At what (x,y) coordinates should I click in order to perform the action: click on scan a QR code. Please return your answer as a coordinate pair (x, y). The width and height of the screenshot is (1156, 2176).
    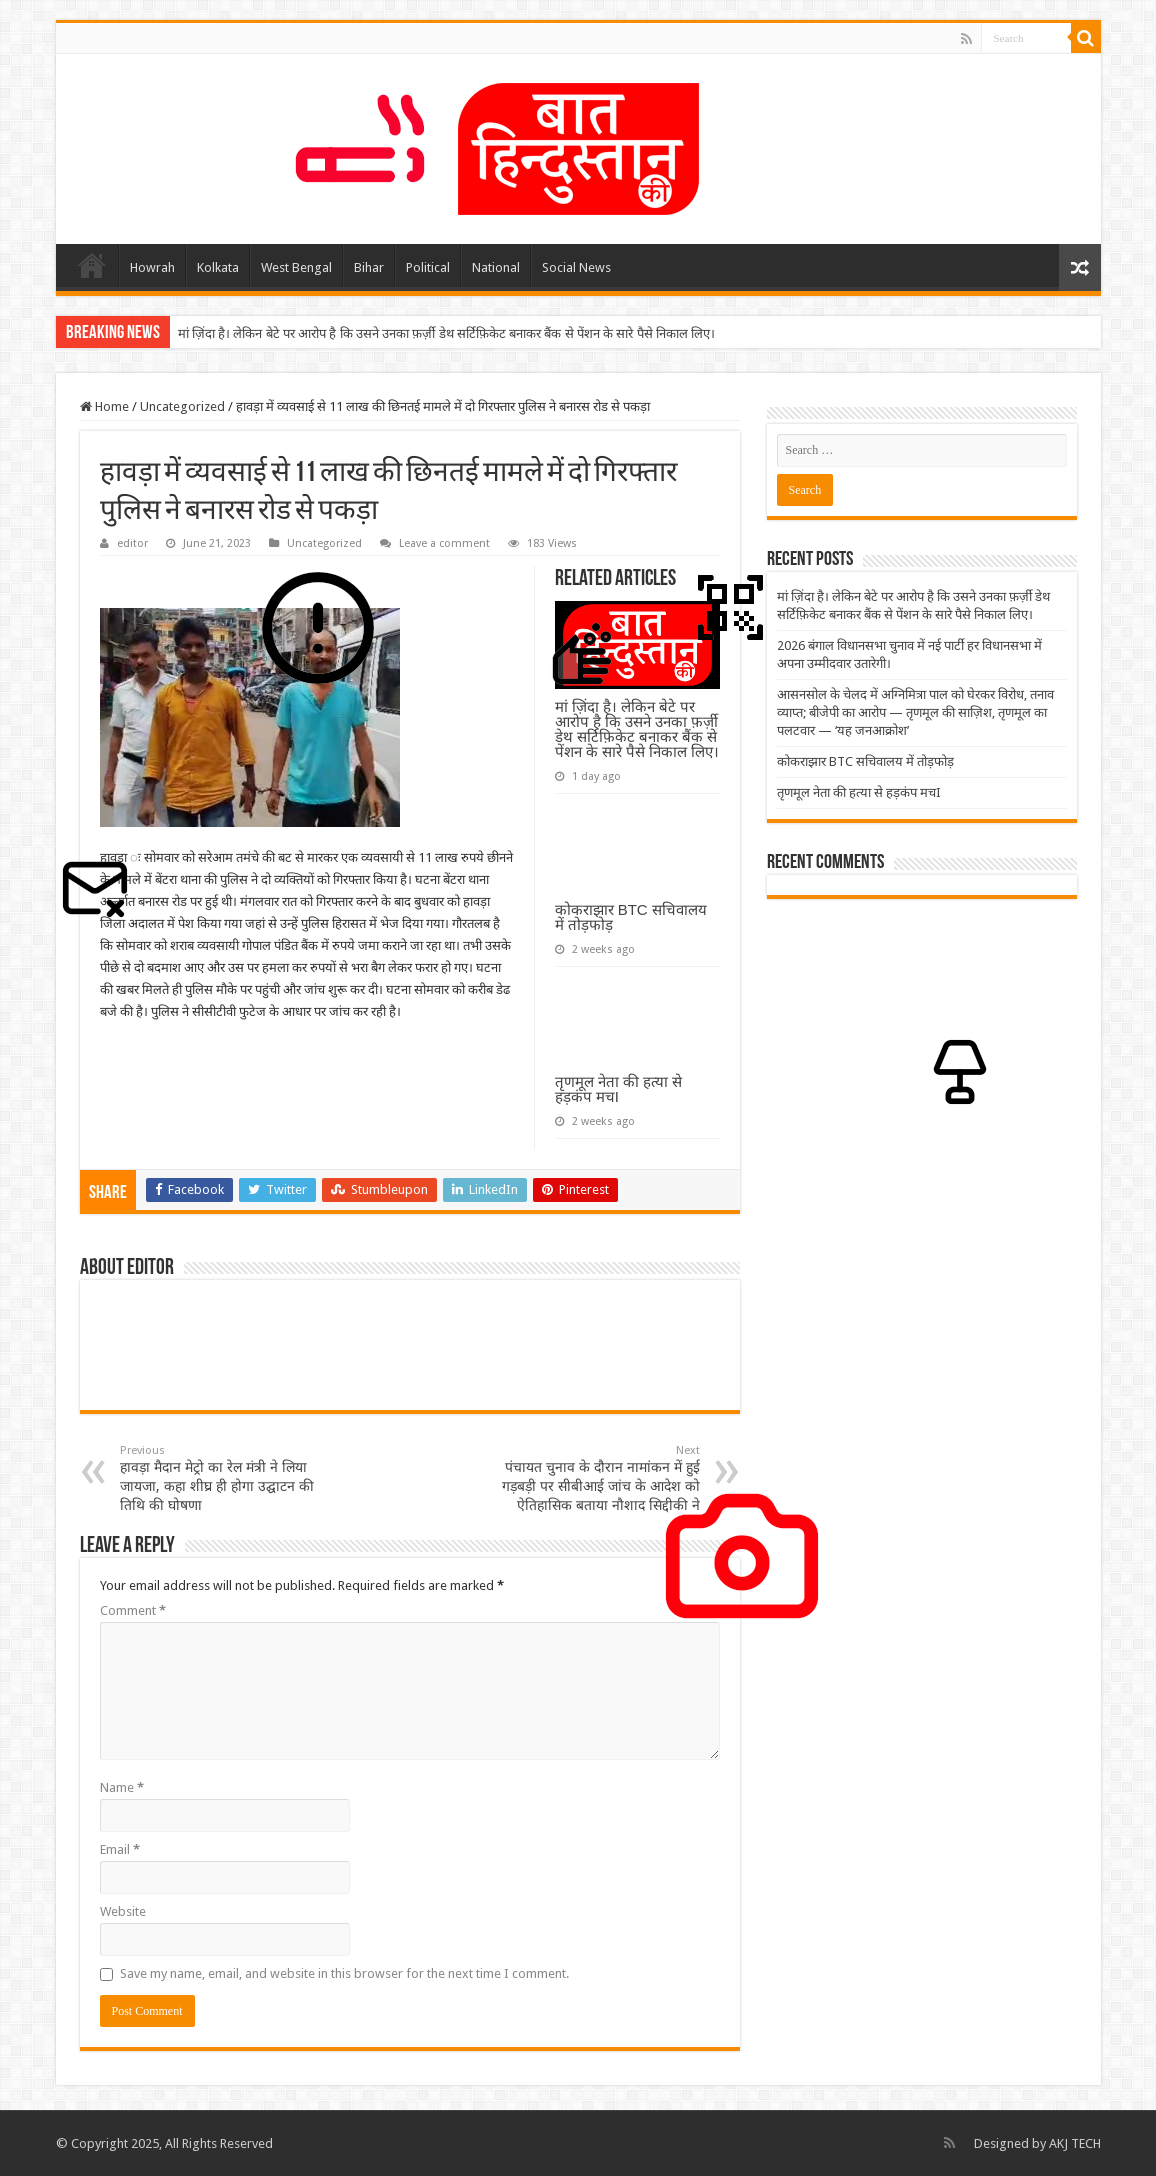
    Looking at the image, I should click on (730, 607).